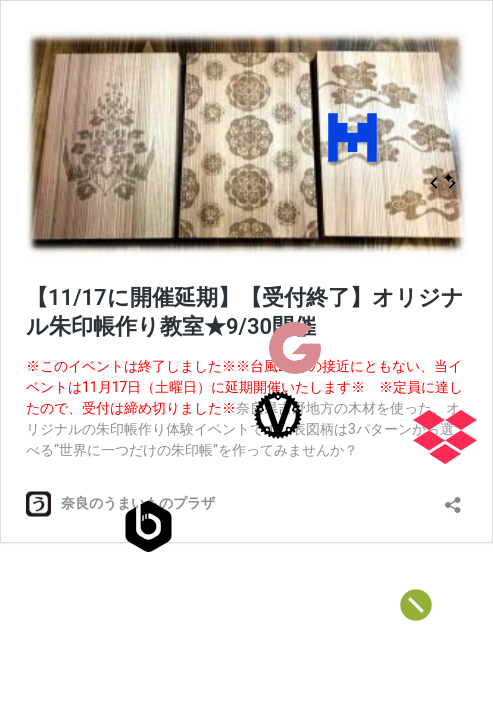 This screenshot has width=493, height=720. Describe the element at coordinates (416, 605) in the screenshot. I see `indicates a forbidden or prohibited action` at that location.